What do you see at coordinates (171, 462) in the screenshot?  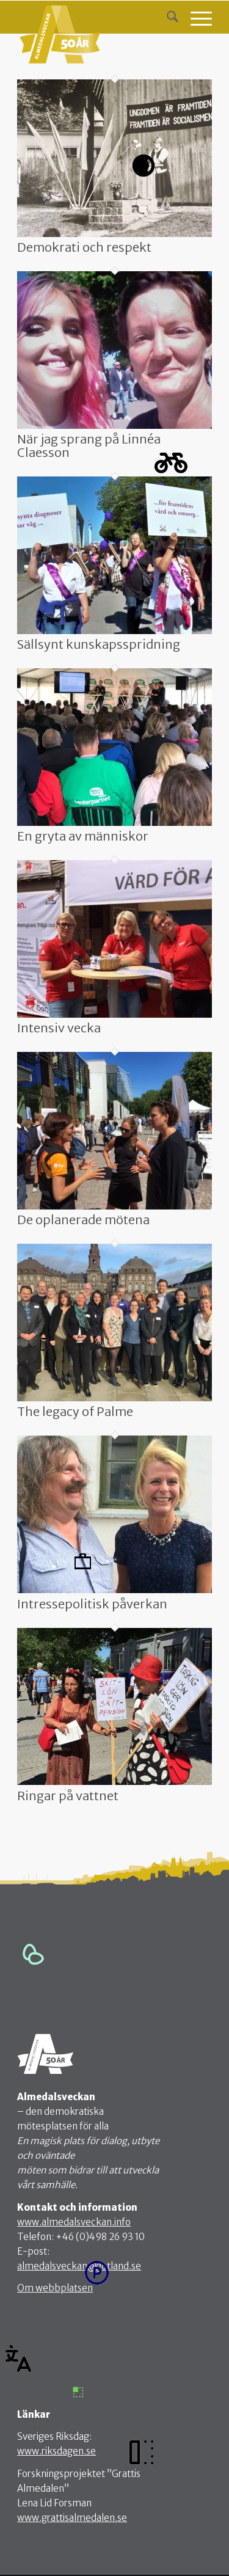 I see `access bike rental or cycling options` at bounding box center [171, 462].